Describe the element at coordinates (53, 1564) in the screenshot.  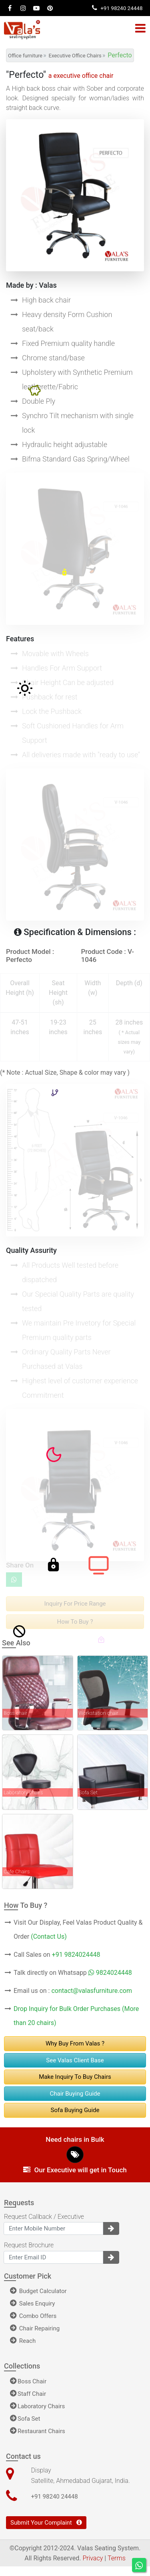
I see `lock or secure this item` at that location.